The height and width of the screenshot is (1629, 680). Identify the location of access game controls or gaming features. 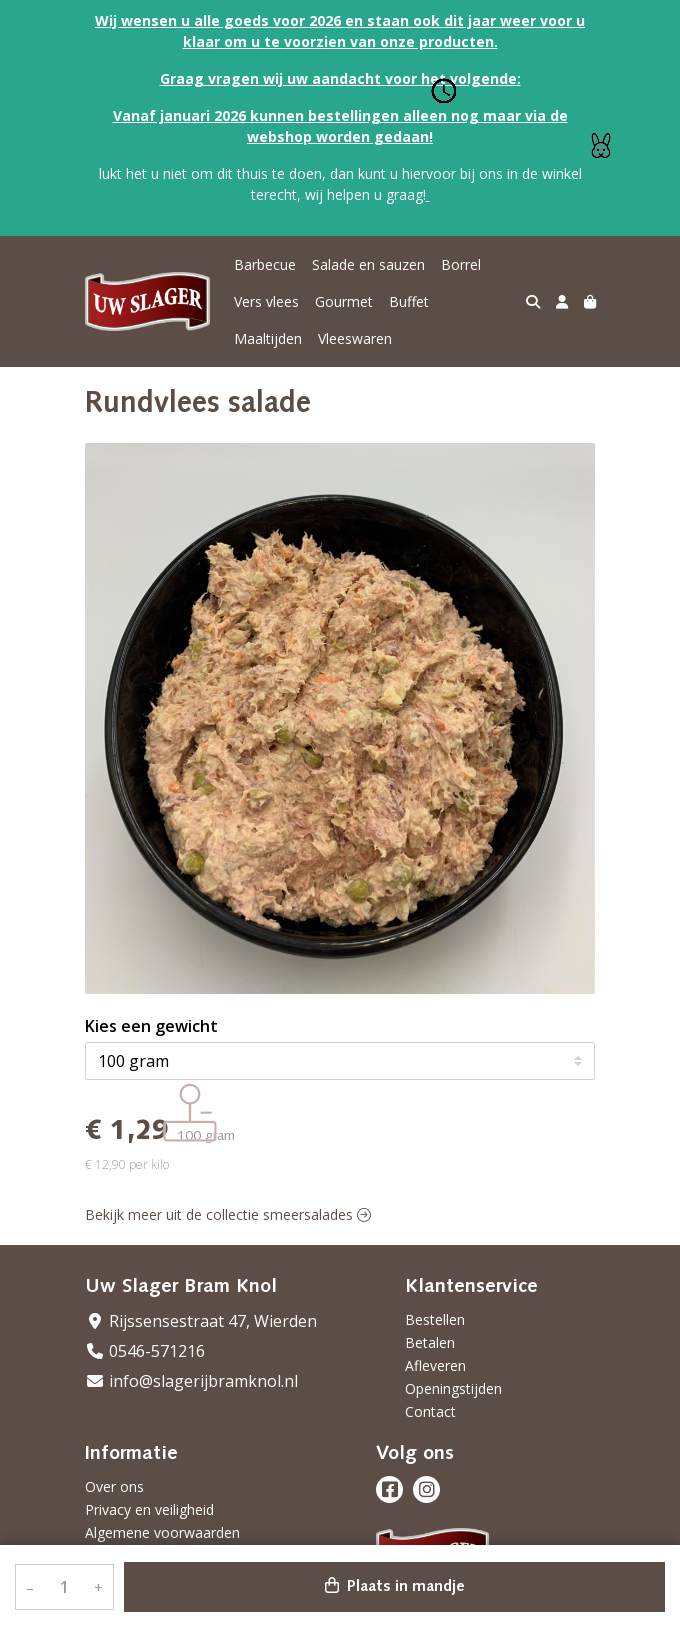
(190, 1115).